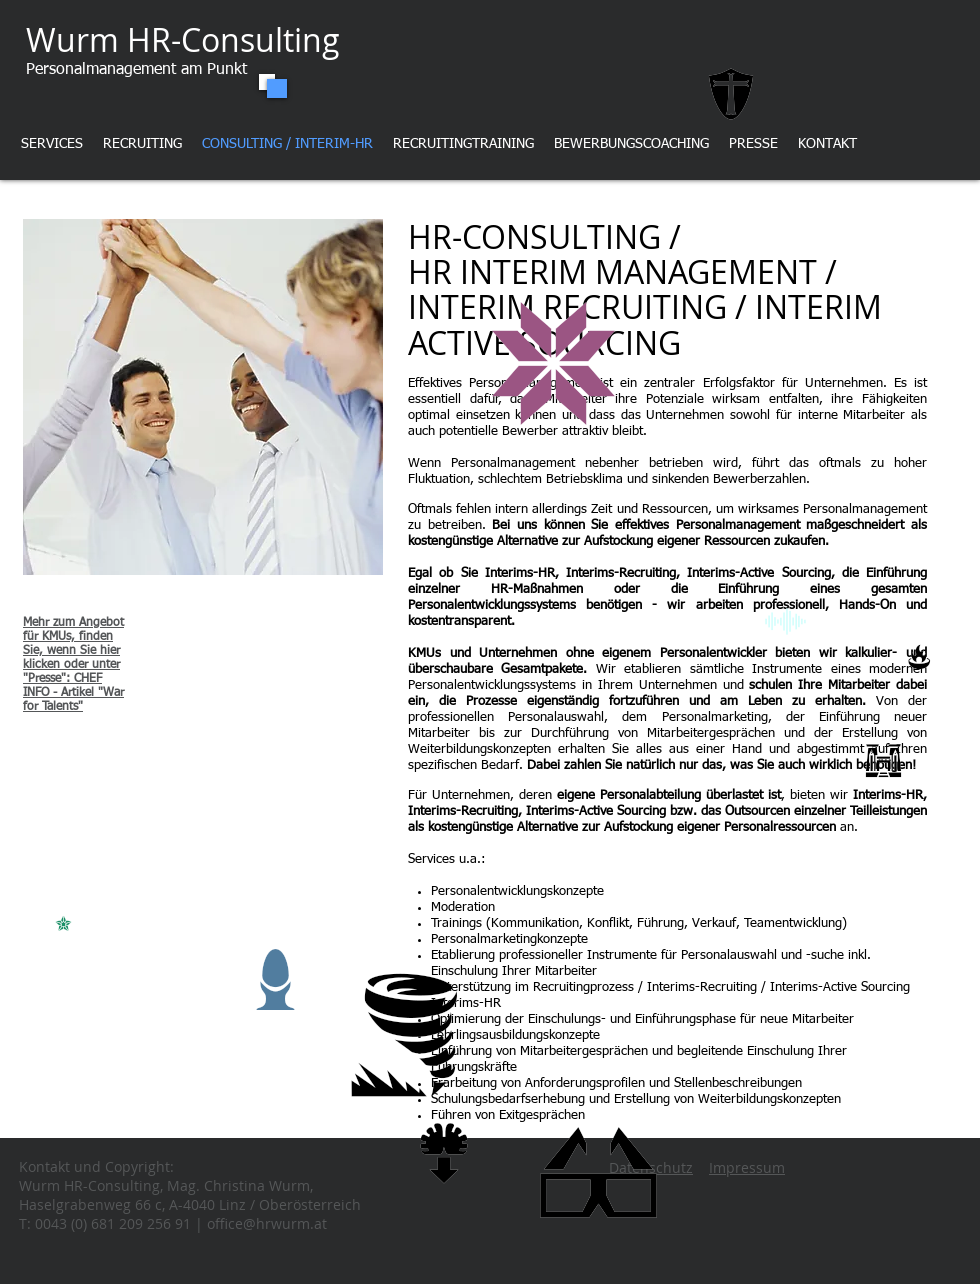 This screenshot has height=1284, width=980. What do you see at coordinates (63, 923) in the screenshot?
I see `staryu pokémon icon from a game interface` at bounding box center [63, 923].